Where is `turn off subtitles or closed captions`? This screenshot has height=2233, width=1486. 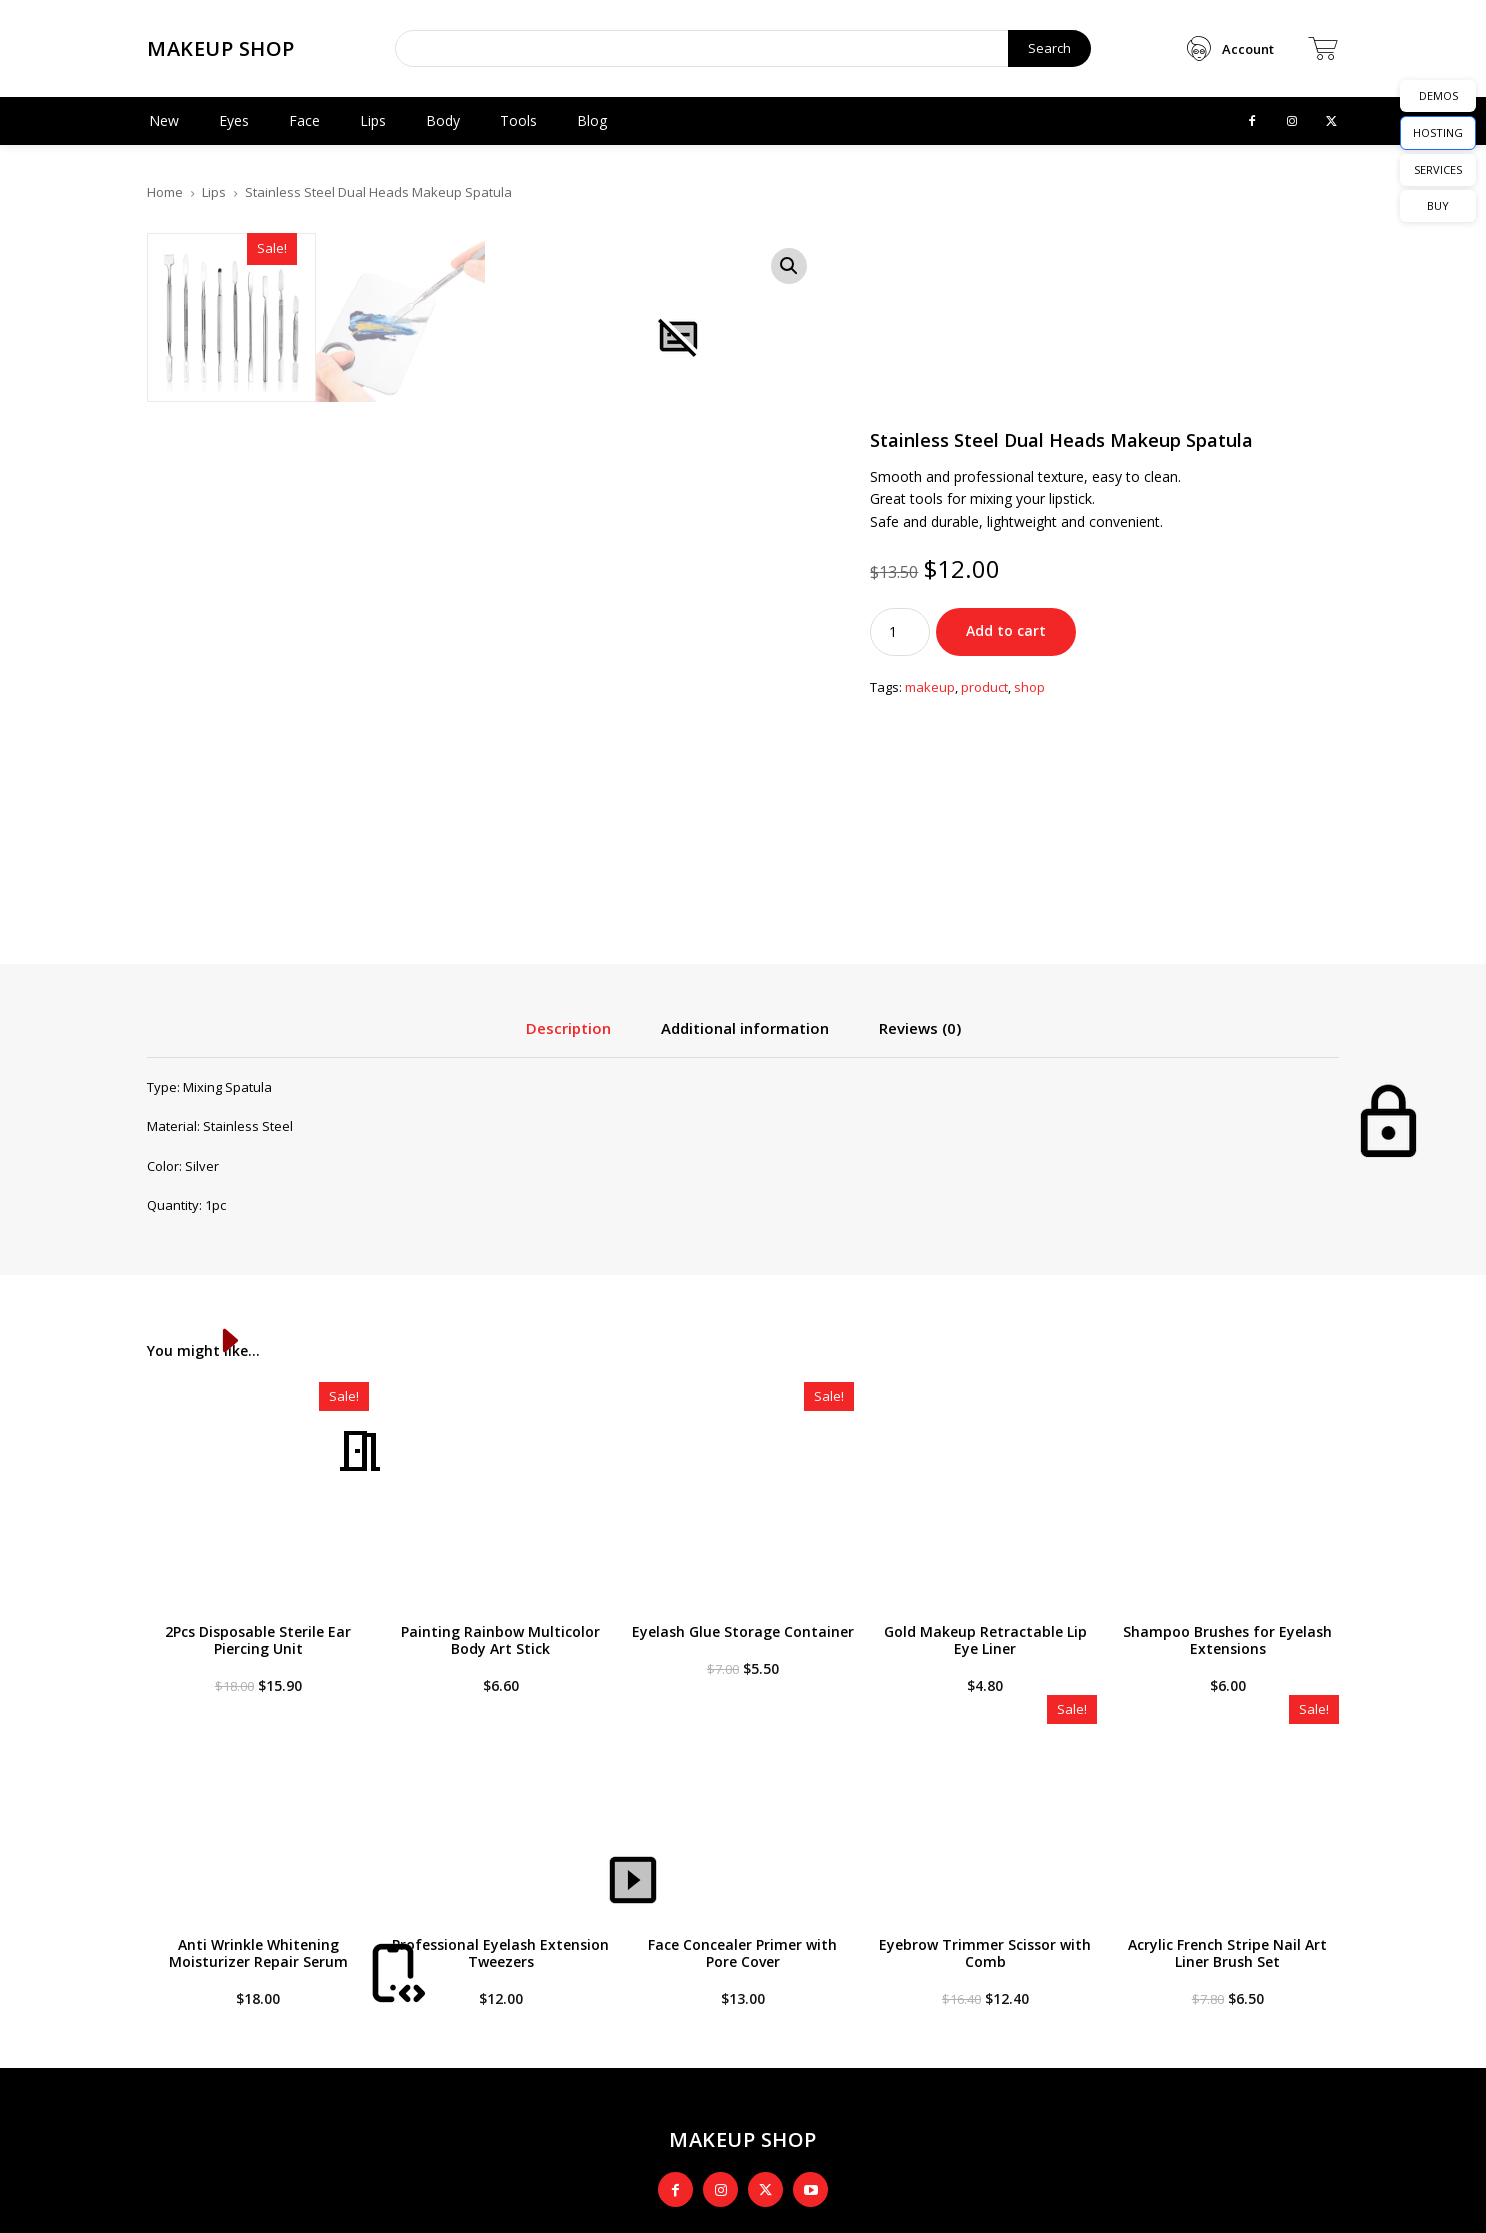
turn off subtitles or closed captions is located at coordinates (678, 336).